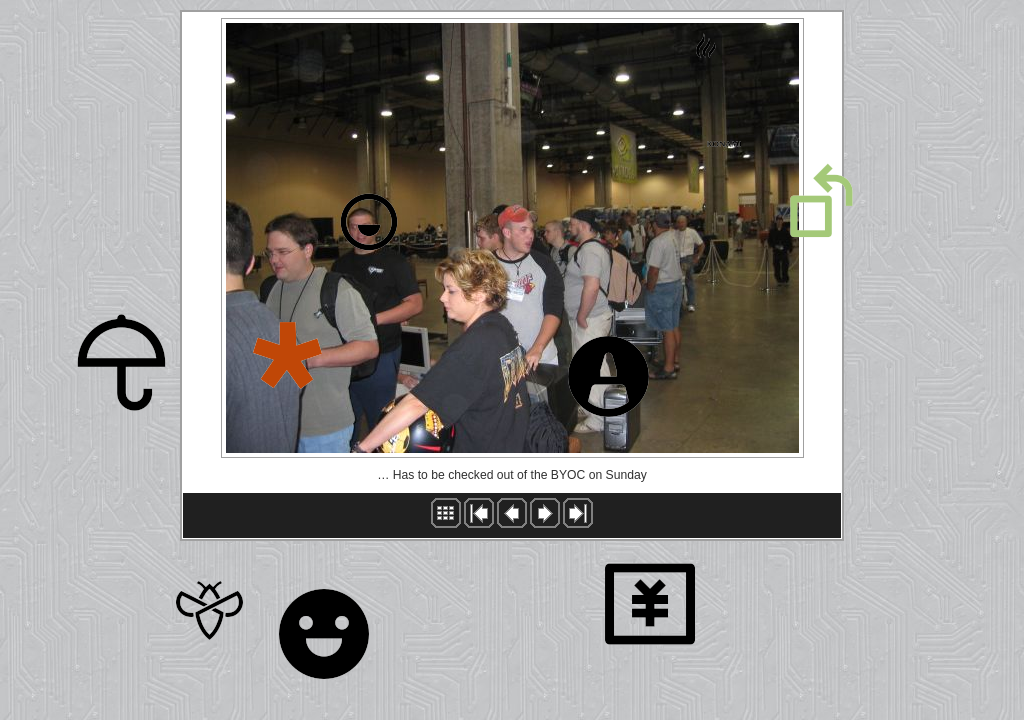 Image resolution: width=1024 pixels, height=720 pixels. Describe the element at coordinates (287, 355) in the screenshot. I see `diaspora social network logo` at that location.